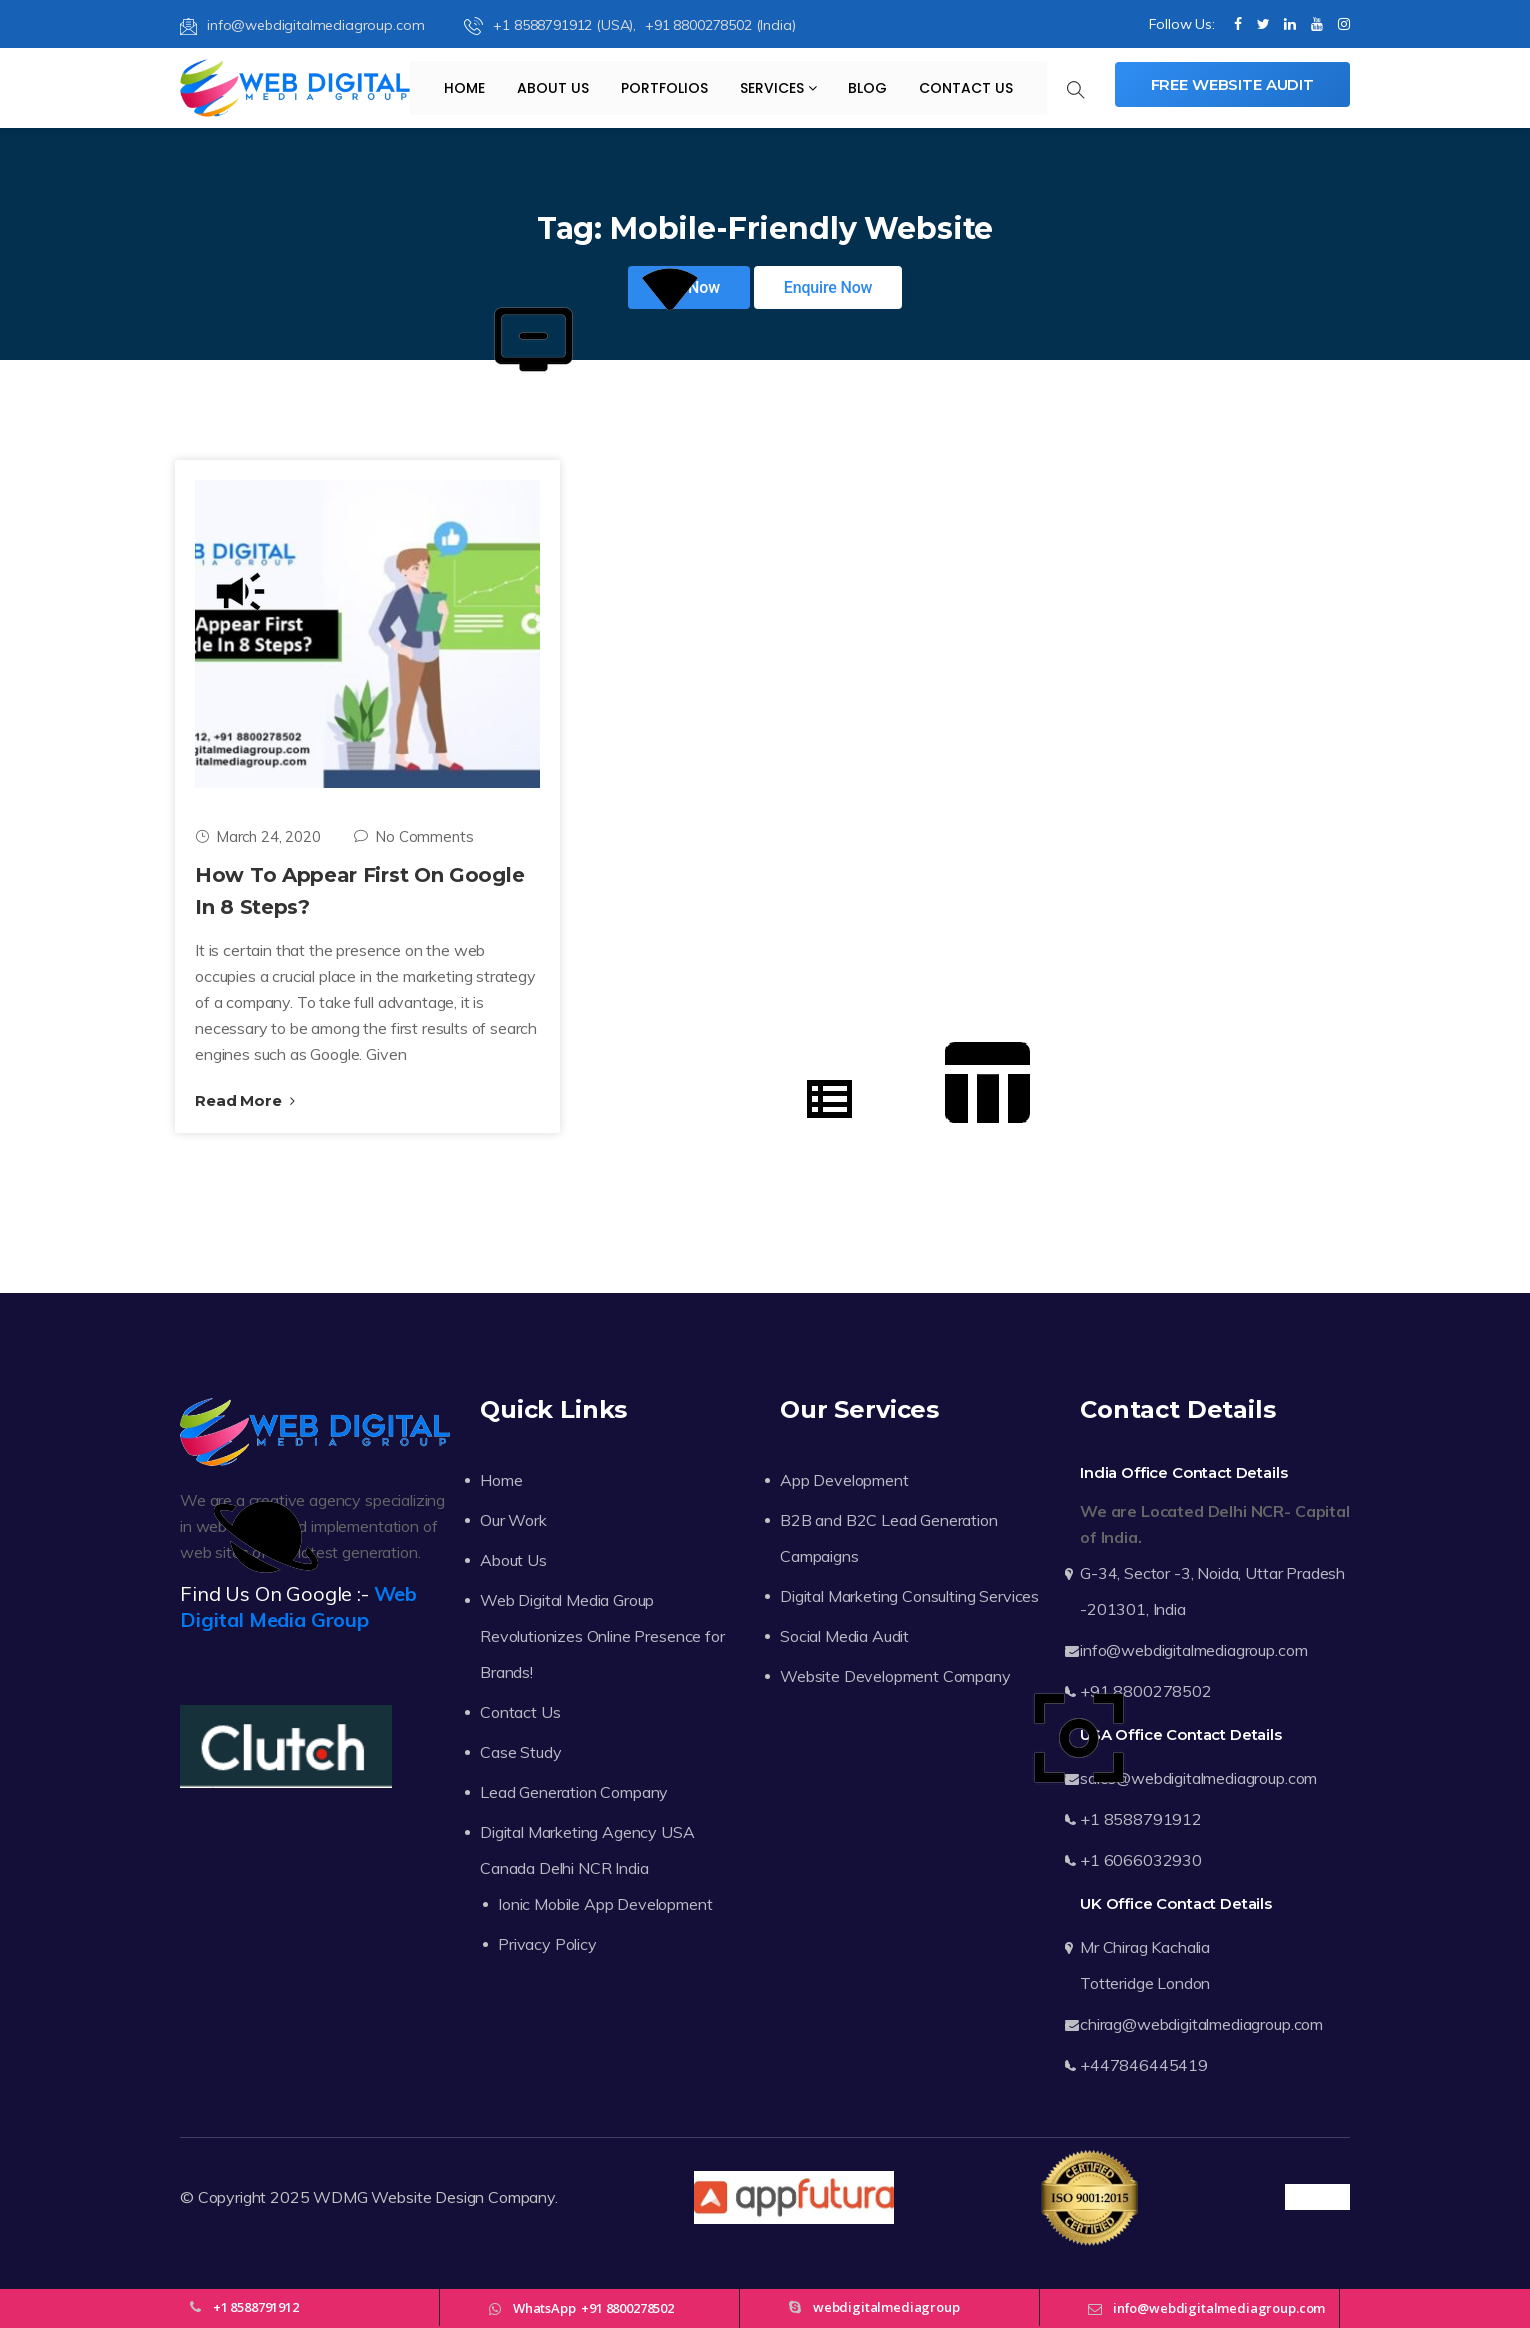 The width and height of the screenshot is (1530, 2328). What do you see at coordinates (266, 1537) in the screenshot?
I see `explore global or worldwide content` at bounding box center [266, 1537].